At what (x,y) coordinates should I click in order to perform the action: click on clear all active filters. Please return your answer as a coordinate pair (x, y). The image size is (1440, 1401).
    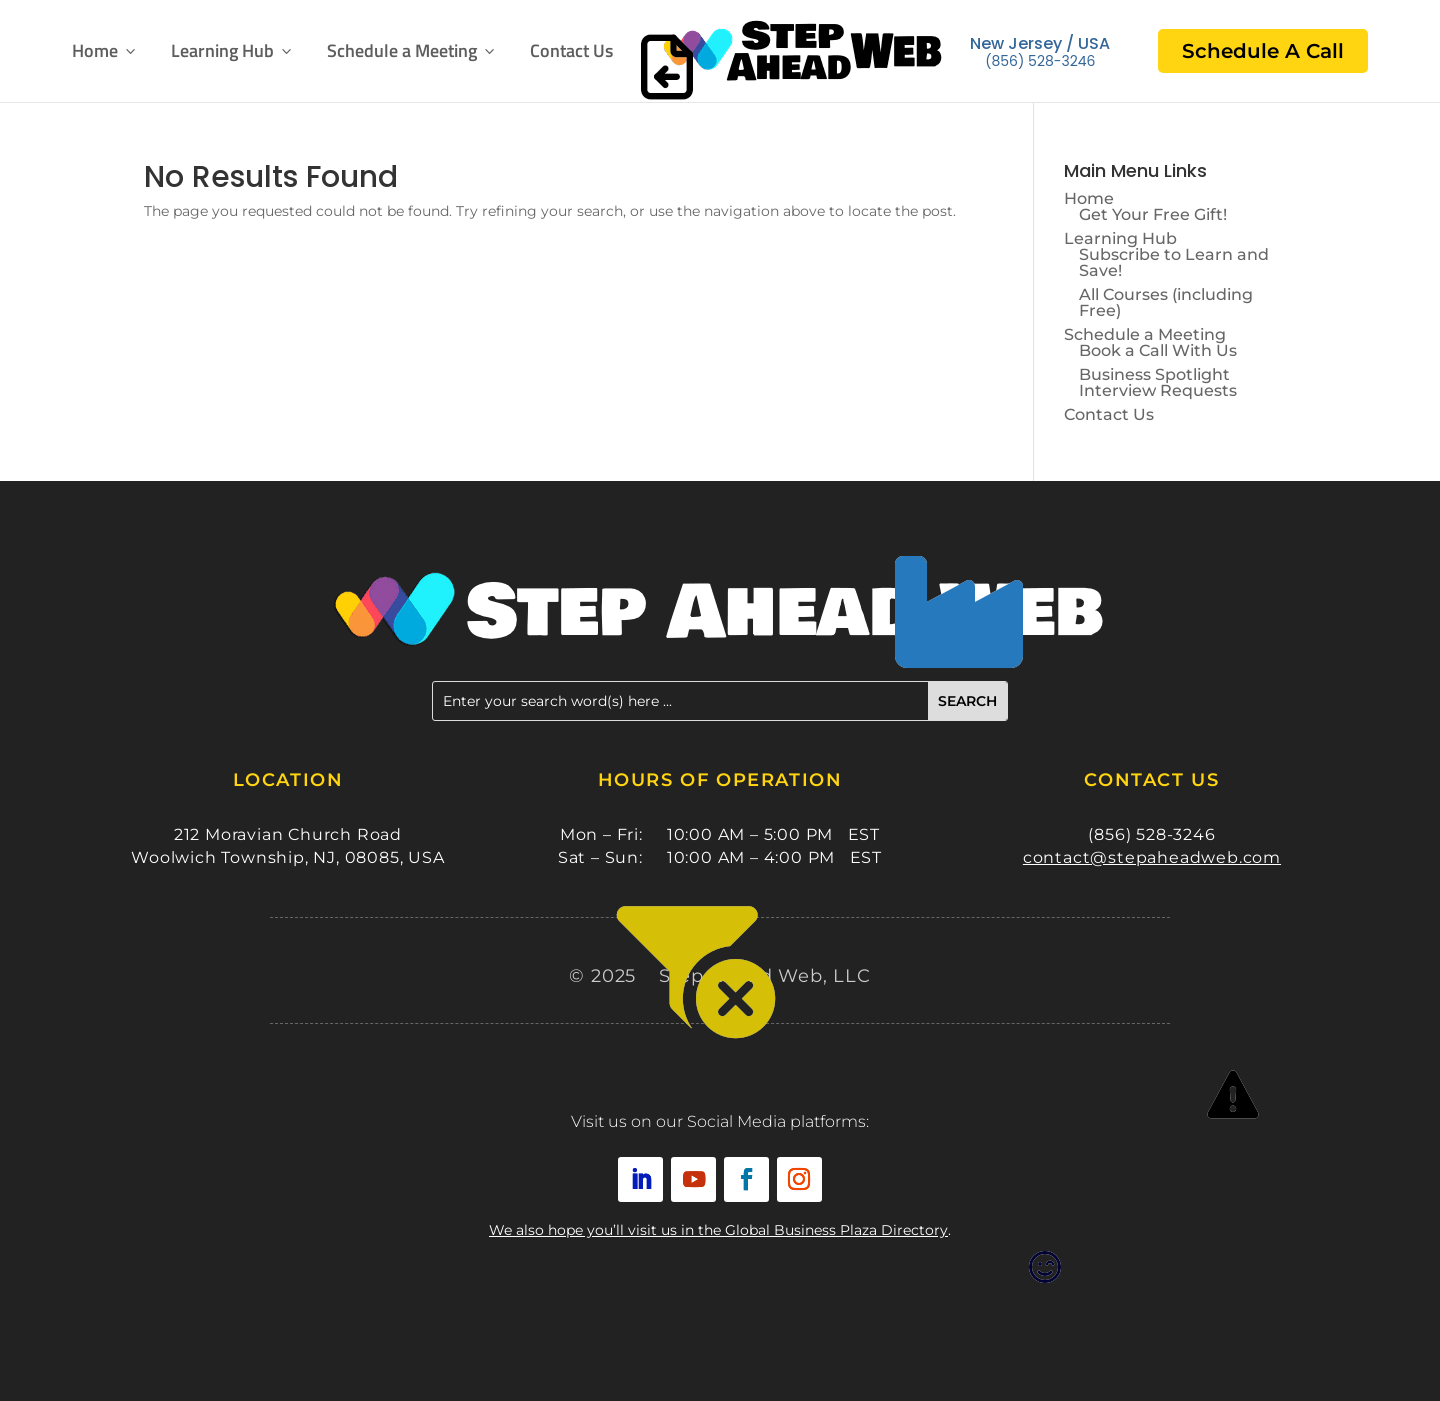
    Looking at the image, I should click on (696, 959).